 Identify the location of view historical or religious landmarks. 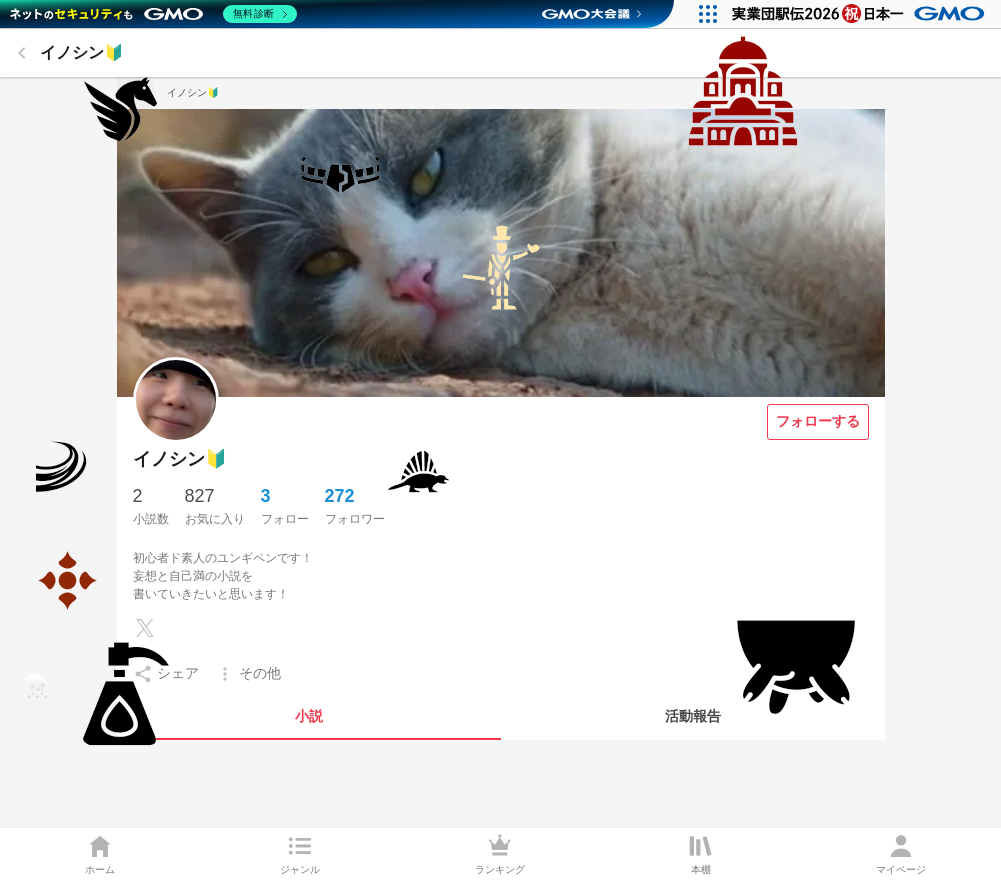
(743, 91).